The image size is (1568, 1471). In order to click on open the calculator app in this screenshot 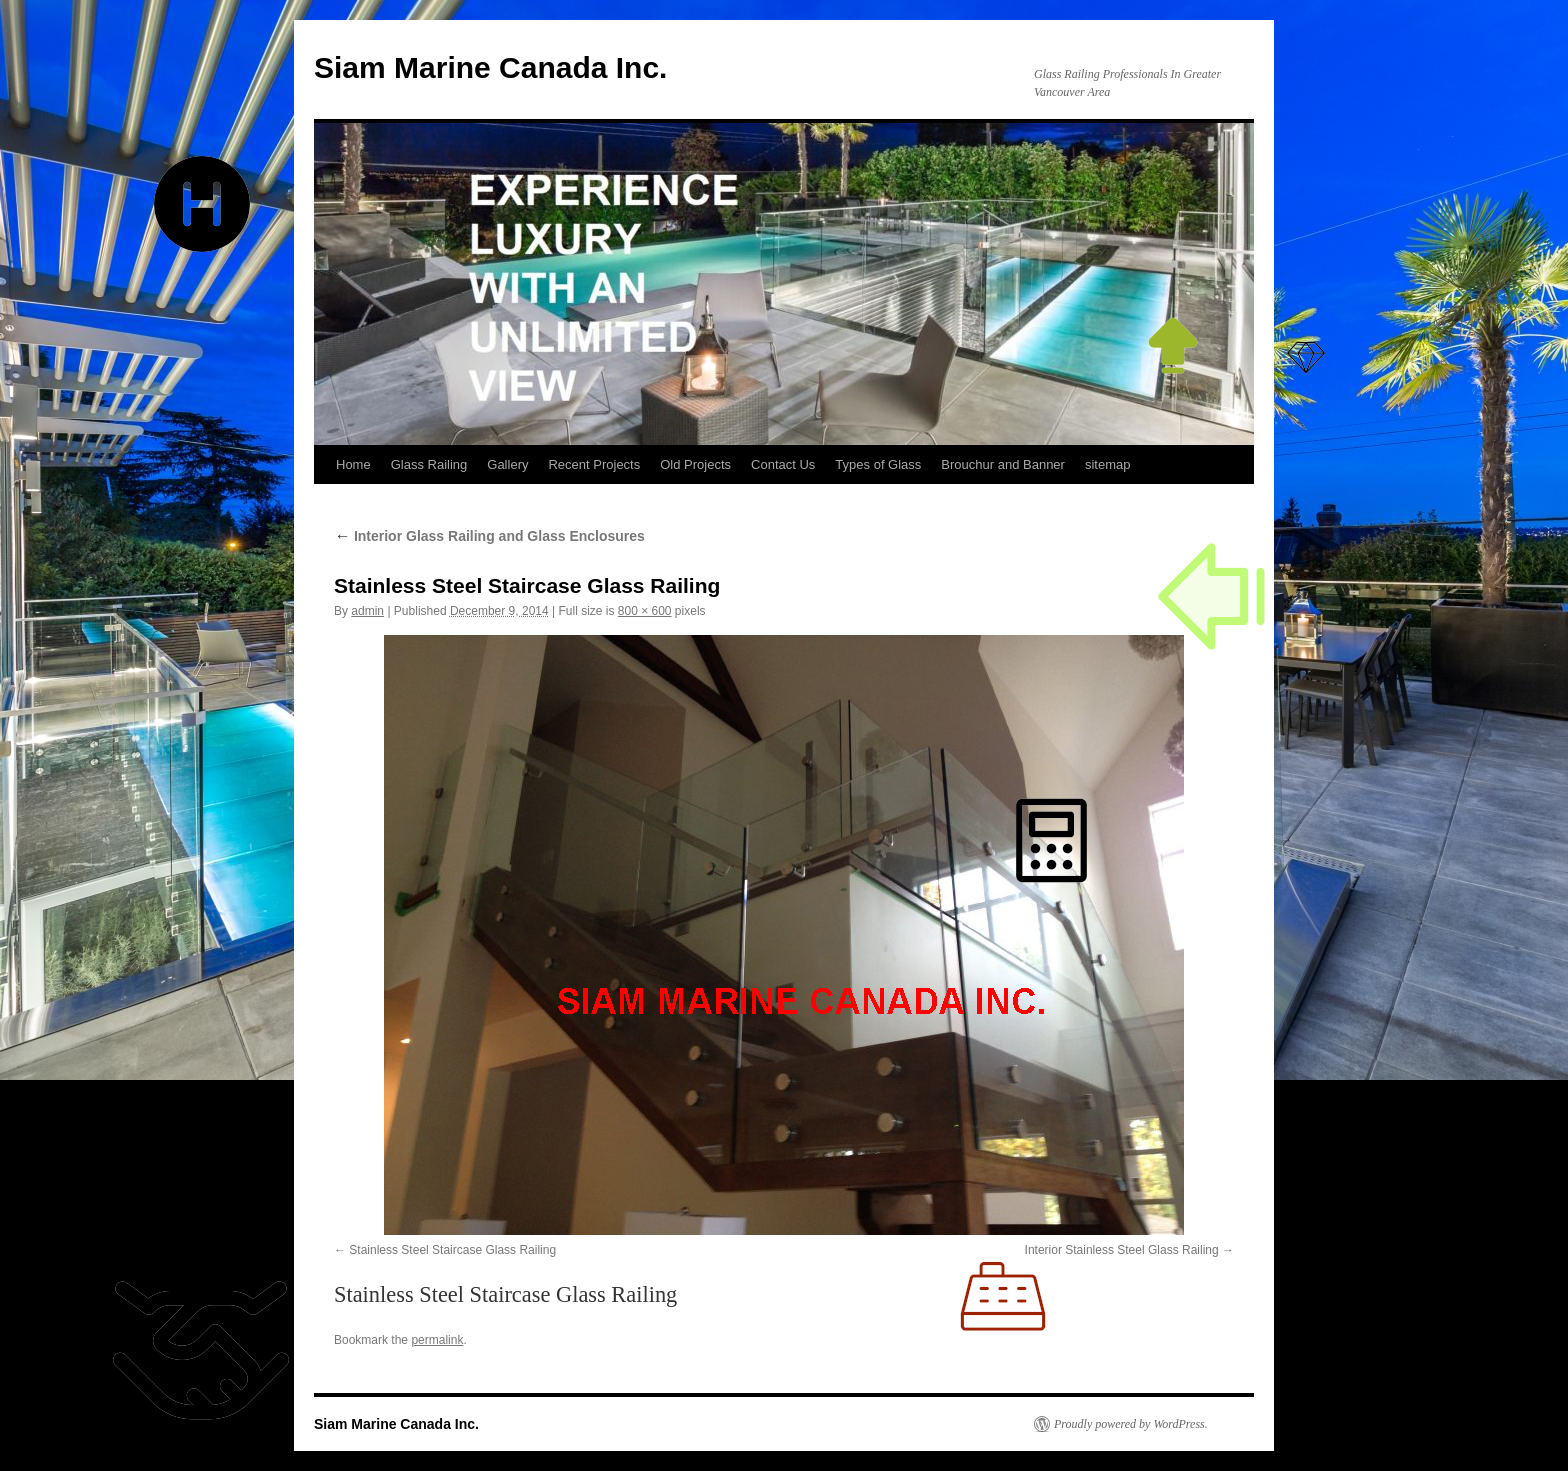, I will do `click(1051, 840)`.